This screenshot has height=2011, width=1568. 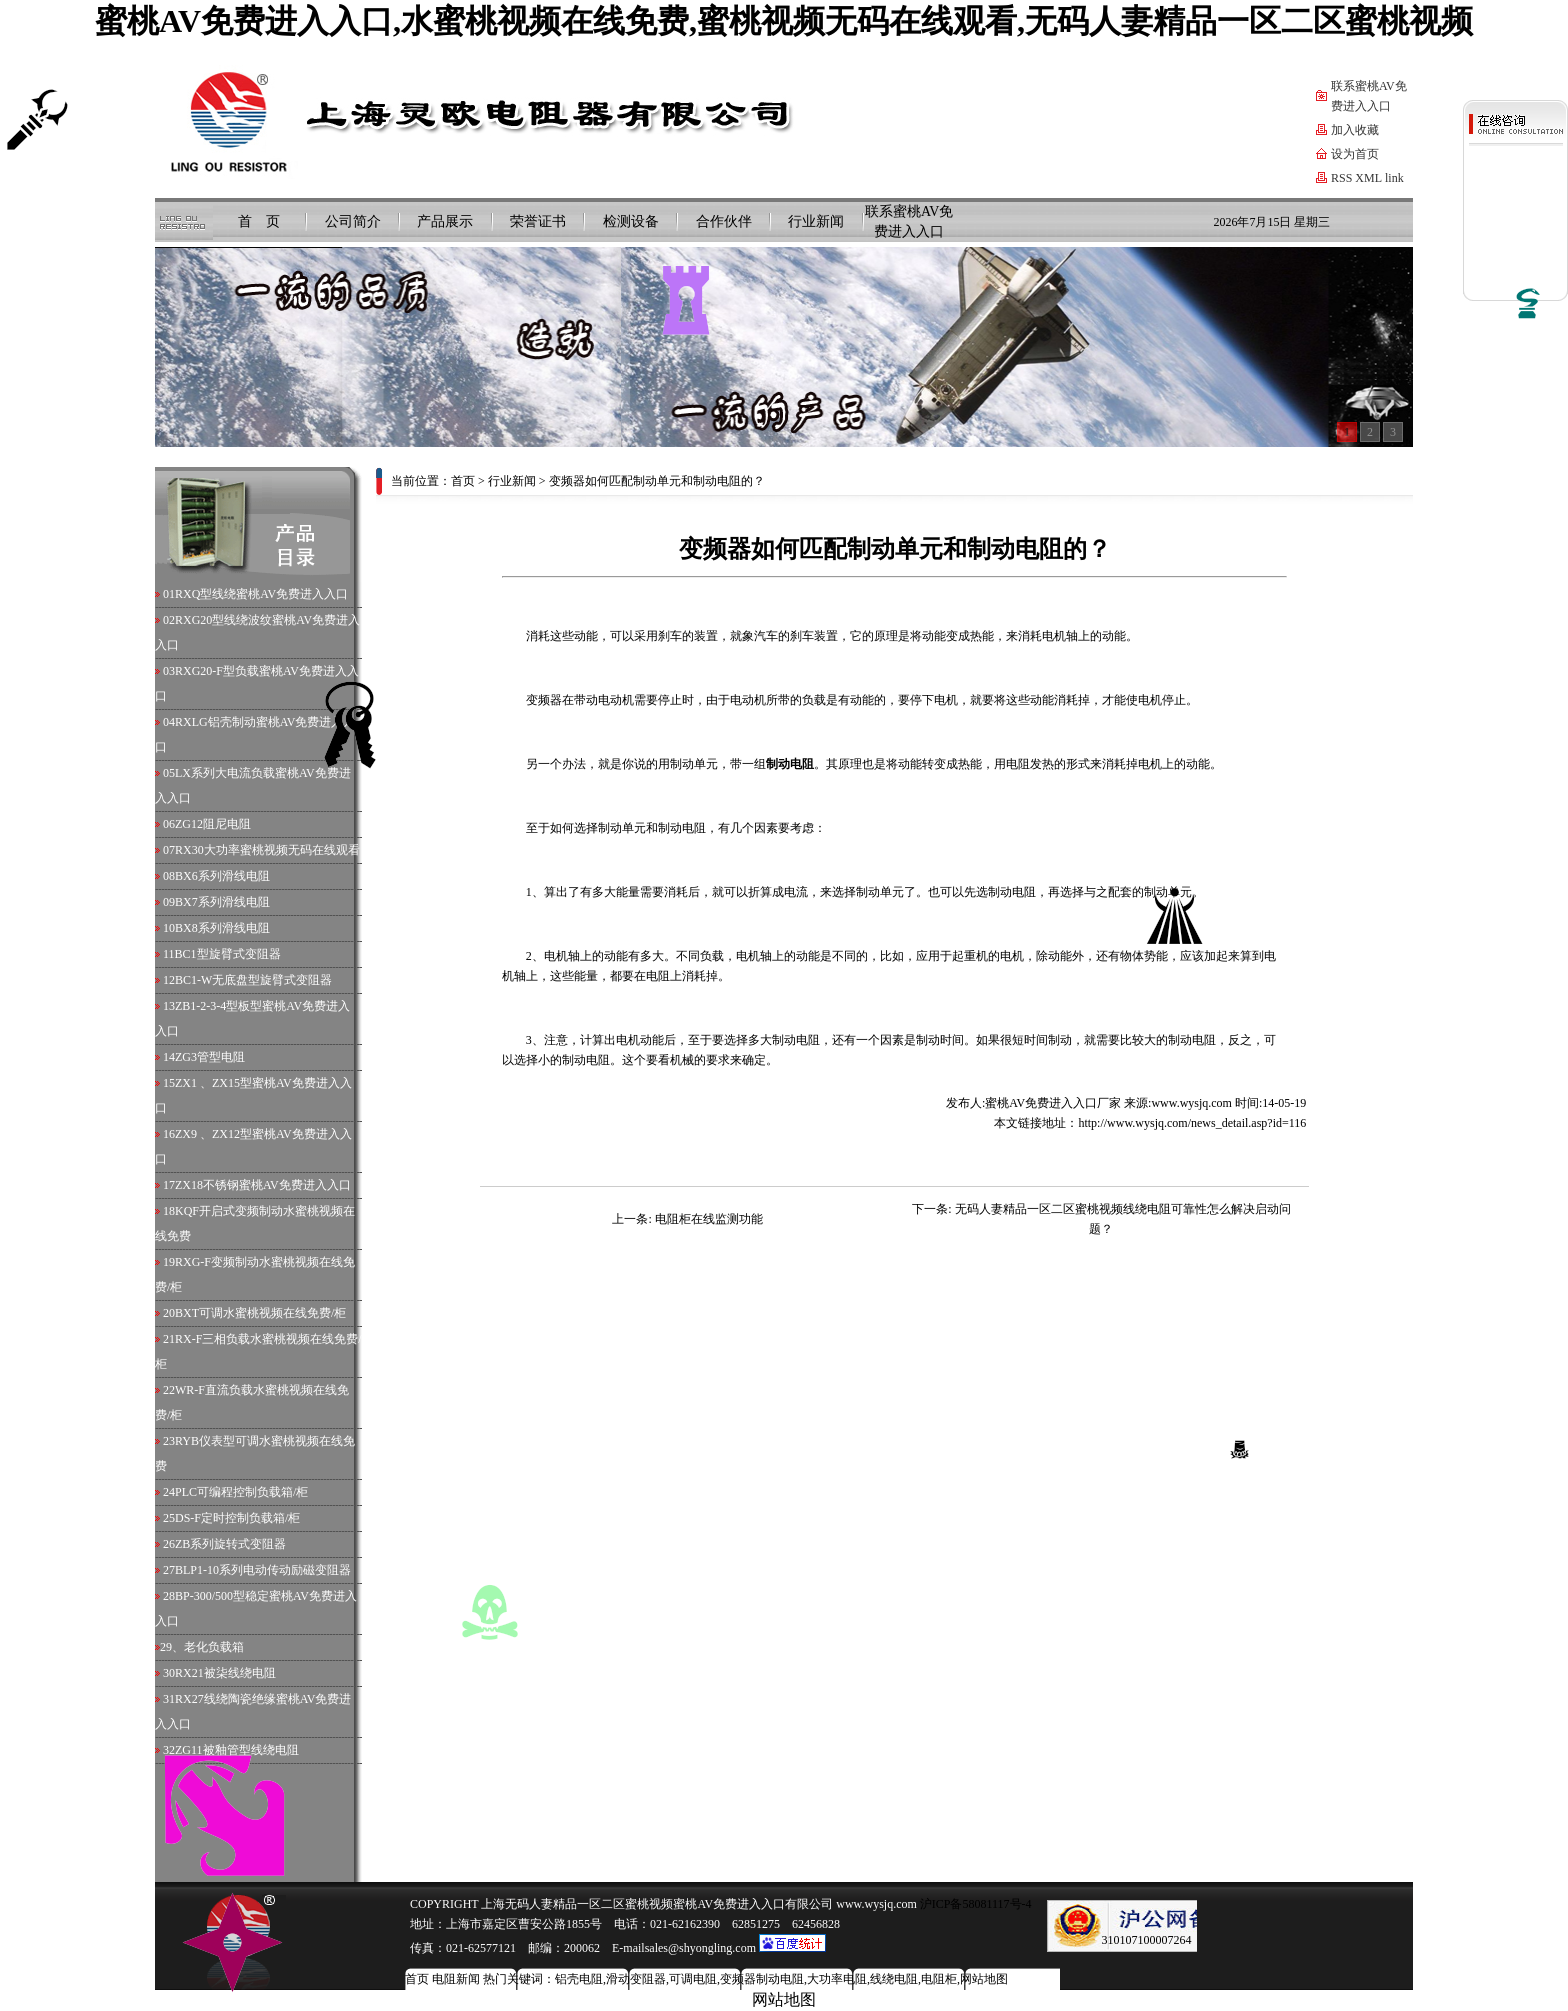 I want to click on access a locked or secured game level, so click(x=685, y=300).